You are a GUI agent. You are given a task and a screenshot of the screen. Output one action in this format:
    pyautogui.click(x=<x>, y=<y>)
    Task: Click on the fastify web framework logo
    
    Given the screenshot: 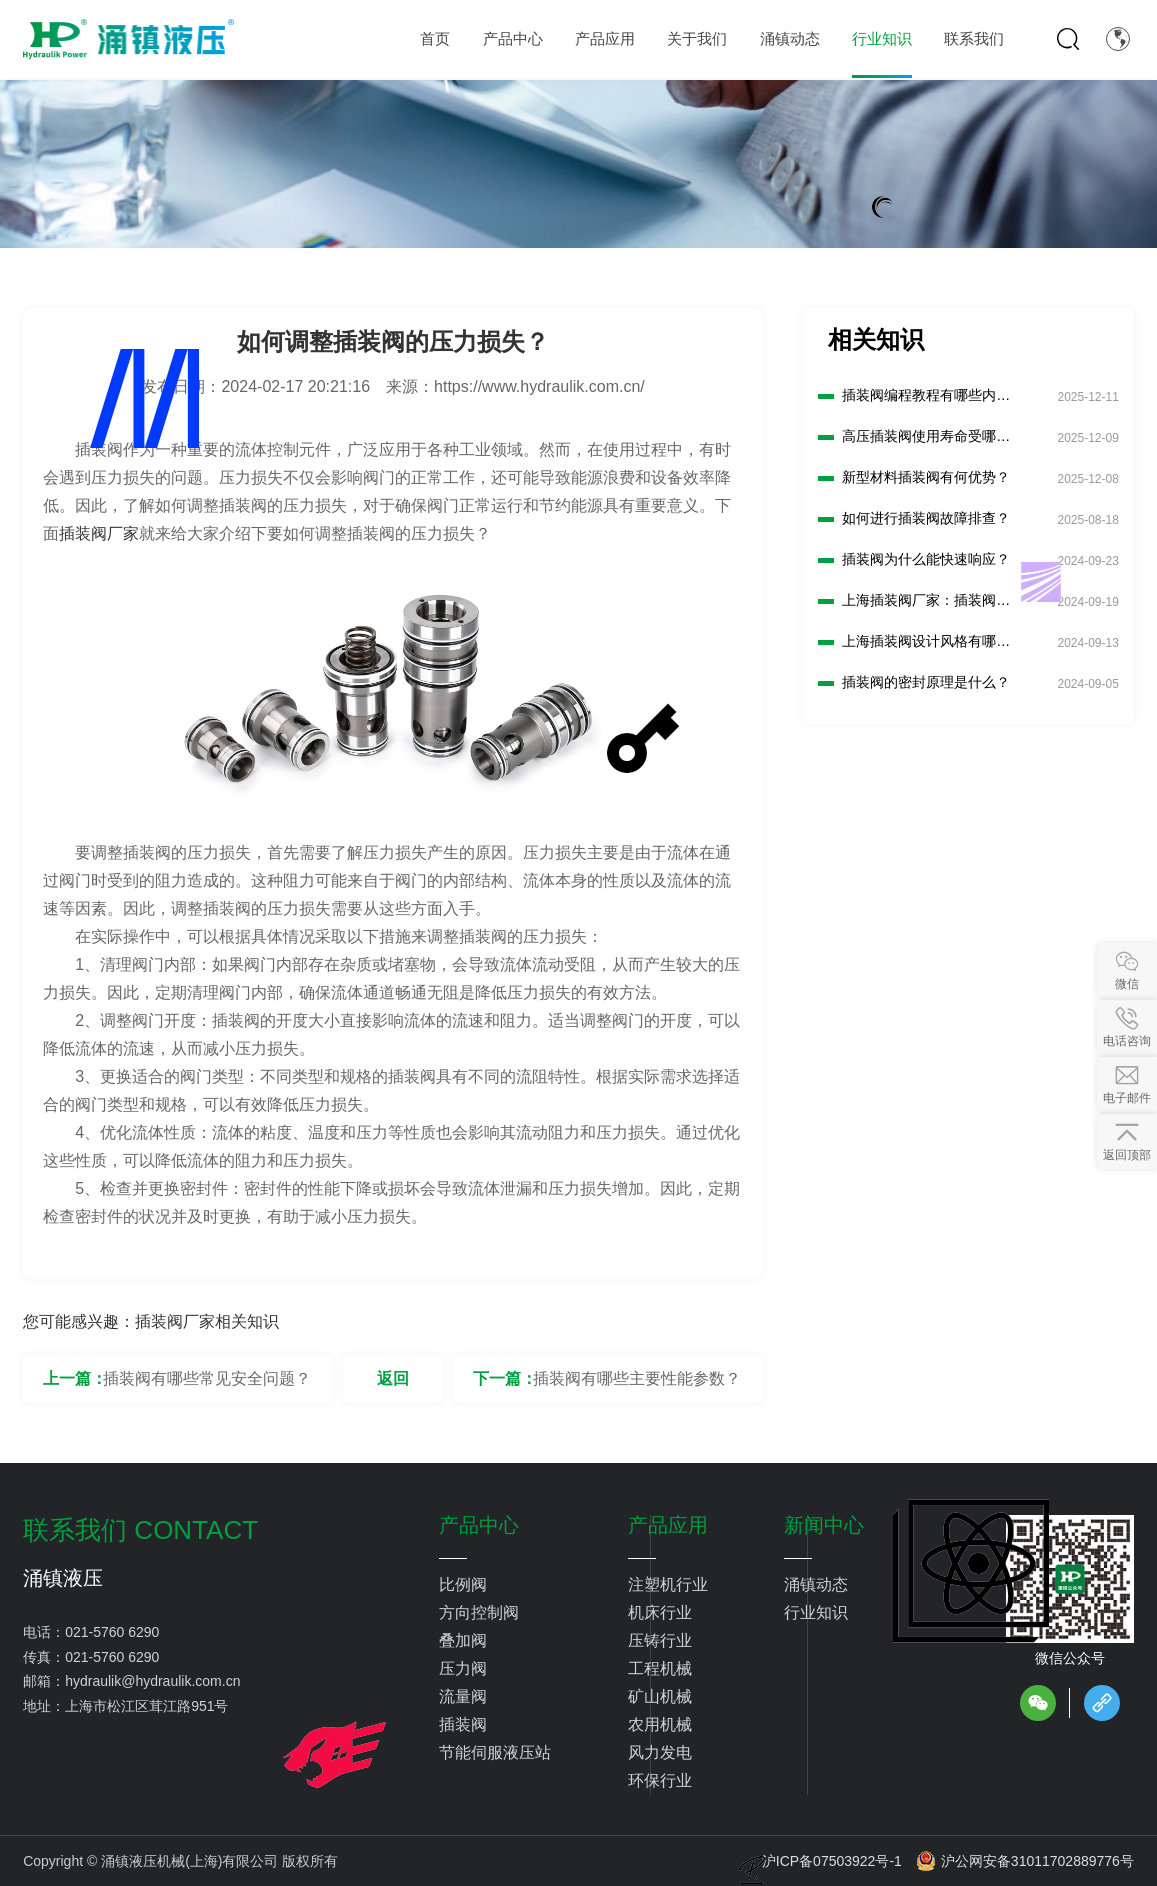 What is the action you would take?
    pyautogui.click(x=334, y=1754)
    